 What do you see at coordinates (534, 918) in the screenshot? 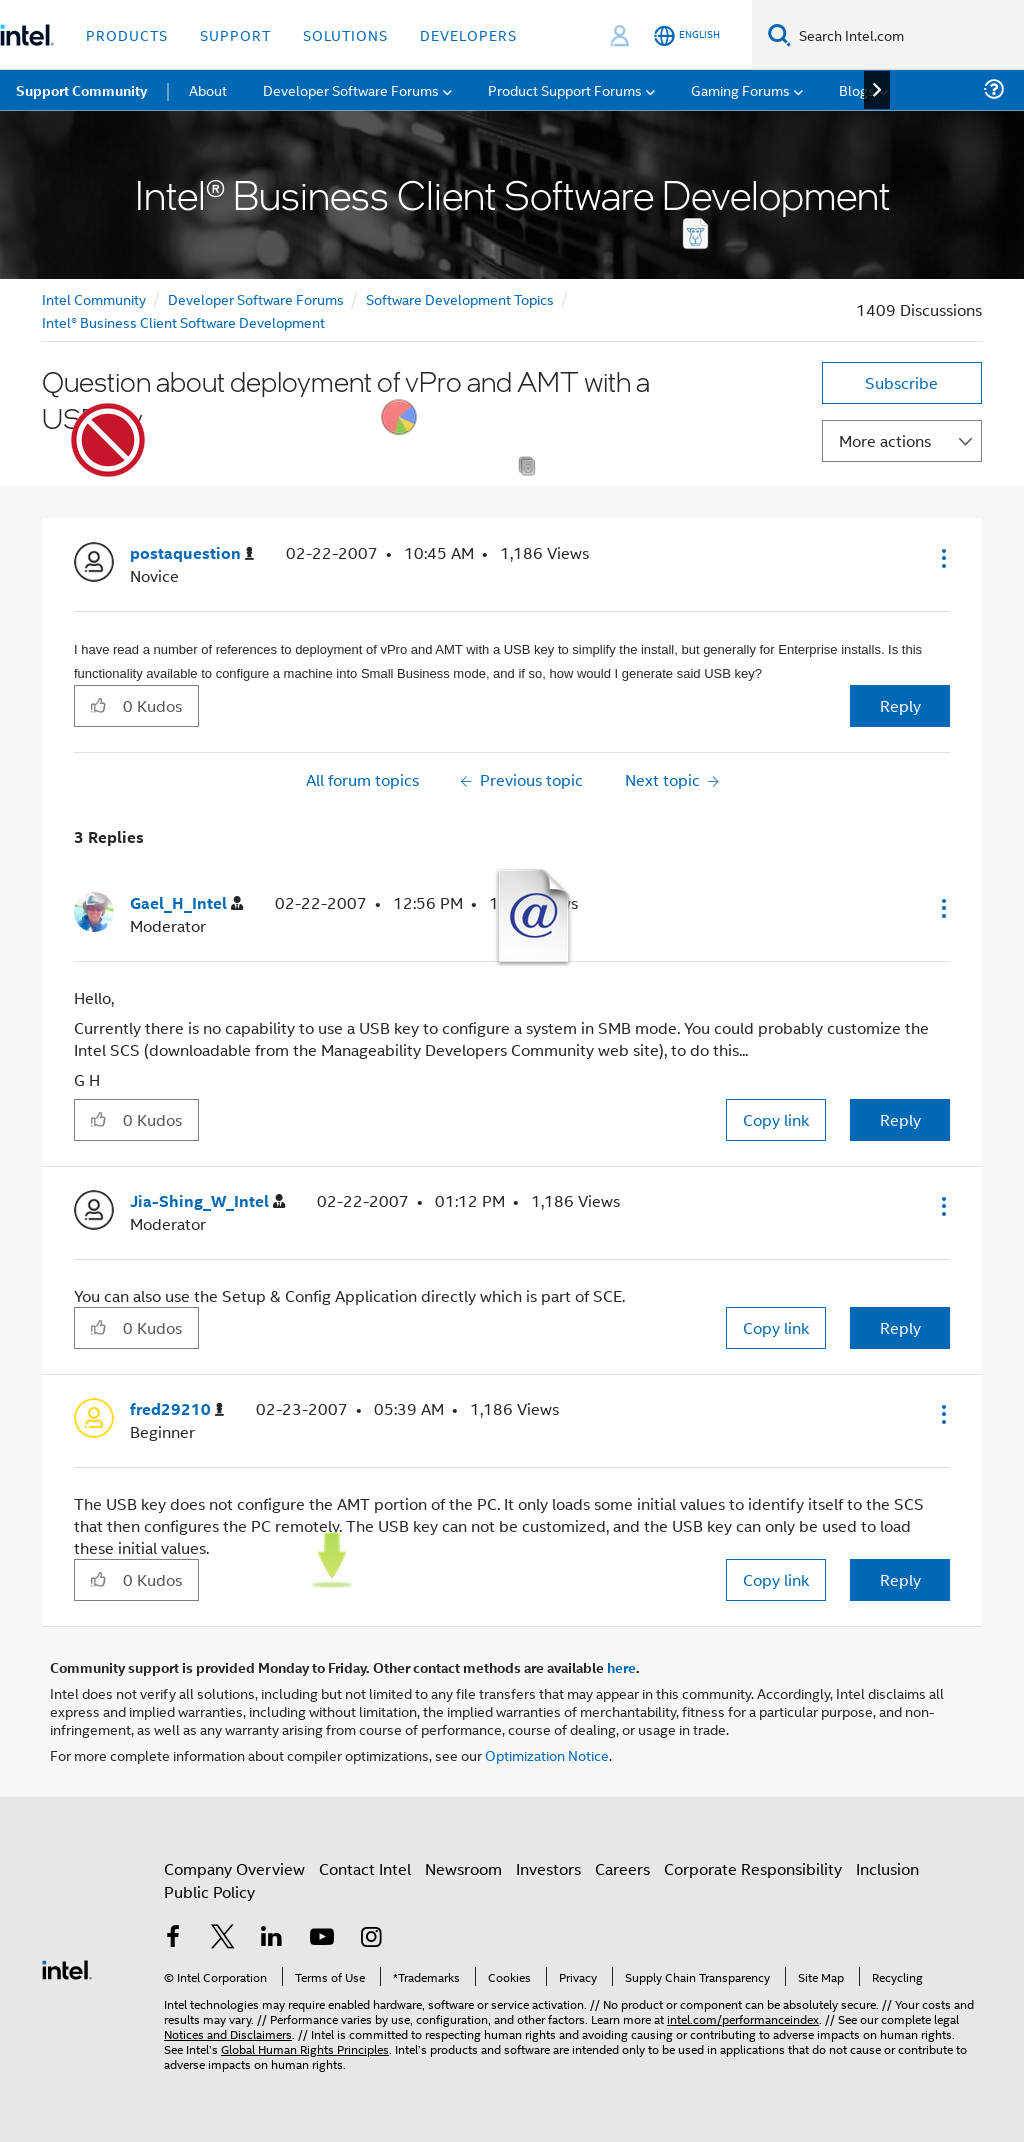
I see `access your saved web bookmarks` at bounding box center [534, 918].